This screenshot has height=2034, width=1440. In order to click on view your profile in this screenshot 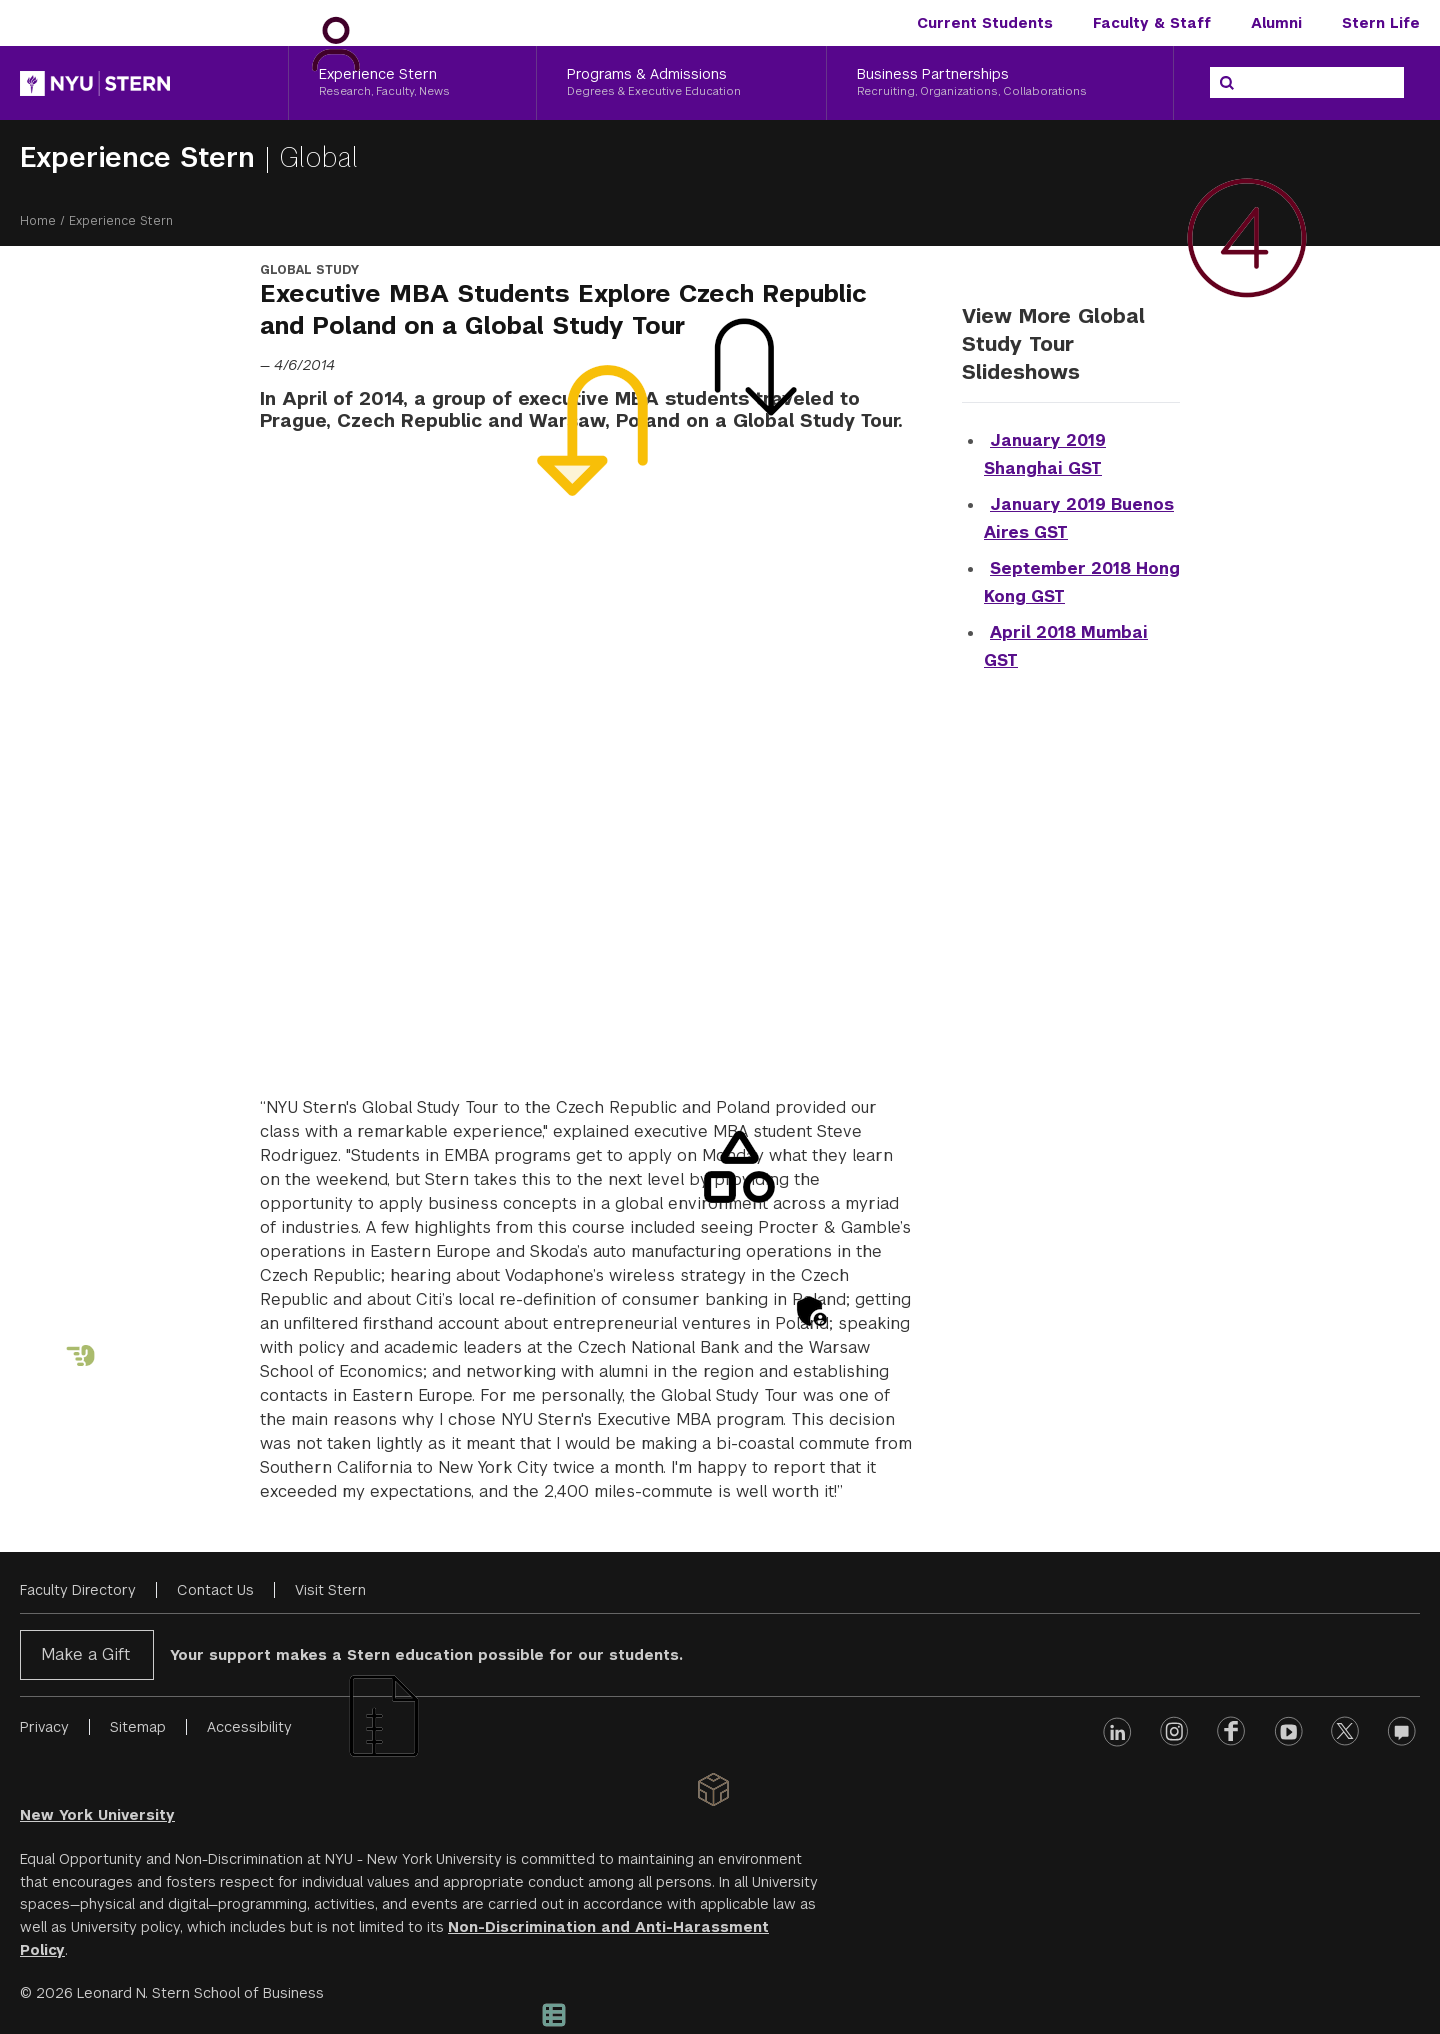, I will do `click(336, 44)`.